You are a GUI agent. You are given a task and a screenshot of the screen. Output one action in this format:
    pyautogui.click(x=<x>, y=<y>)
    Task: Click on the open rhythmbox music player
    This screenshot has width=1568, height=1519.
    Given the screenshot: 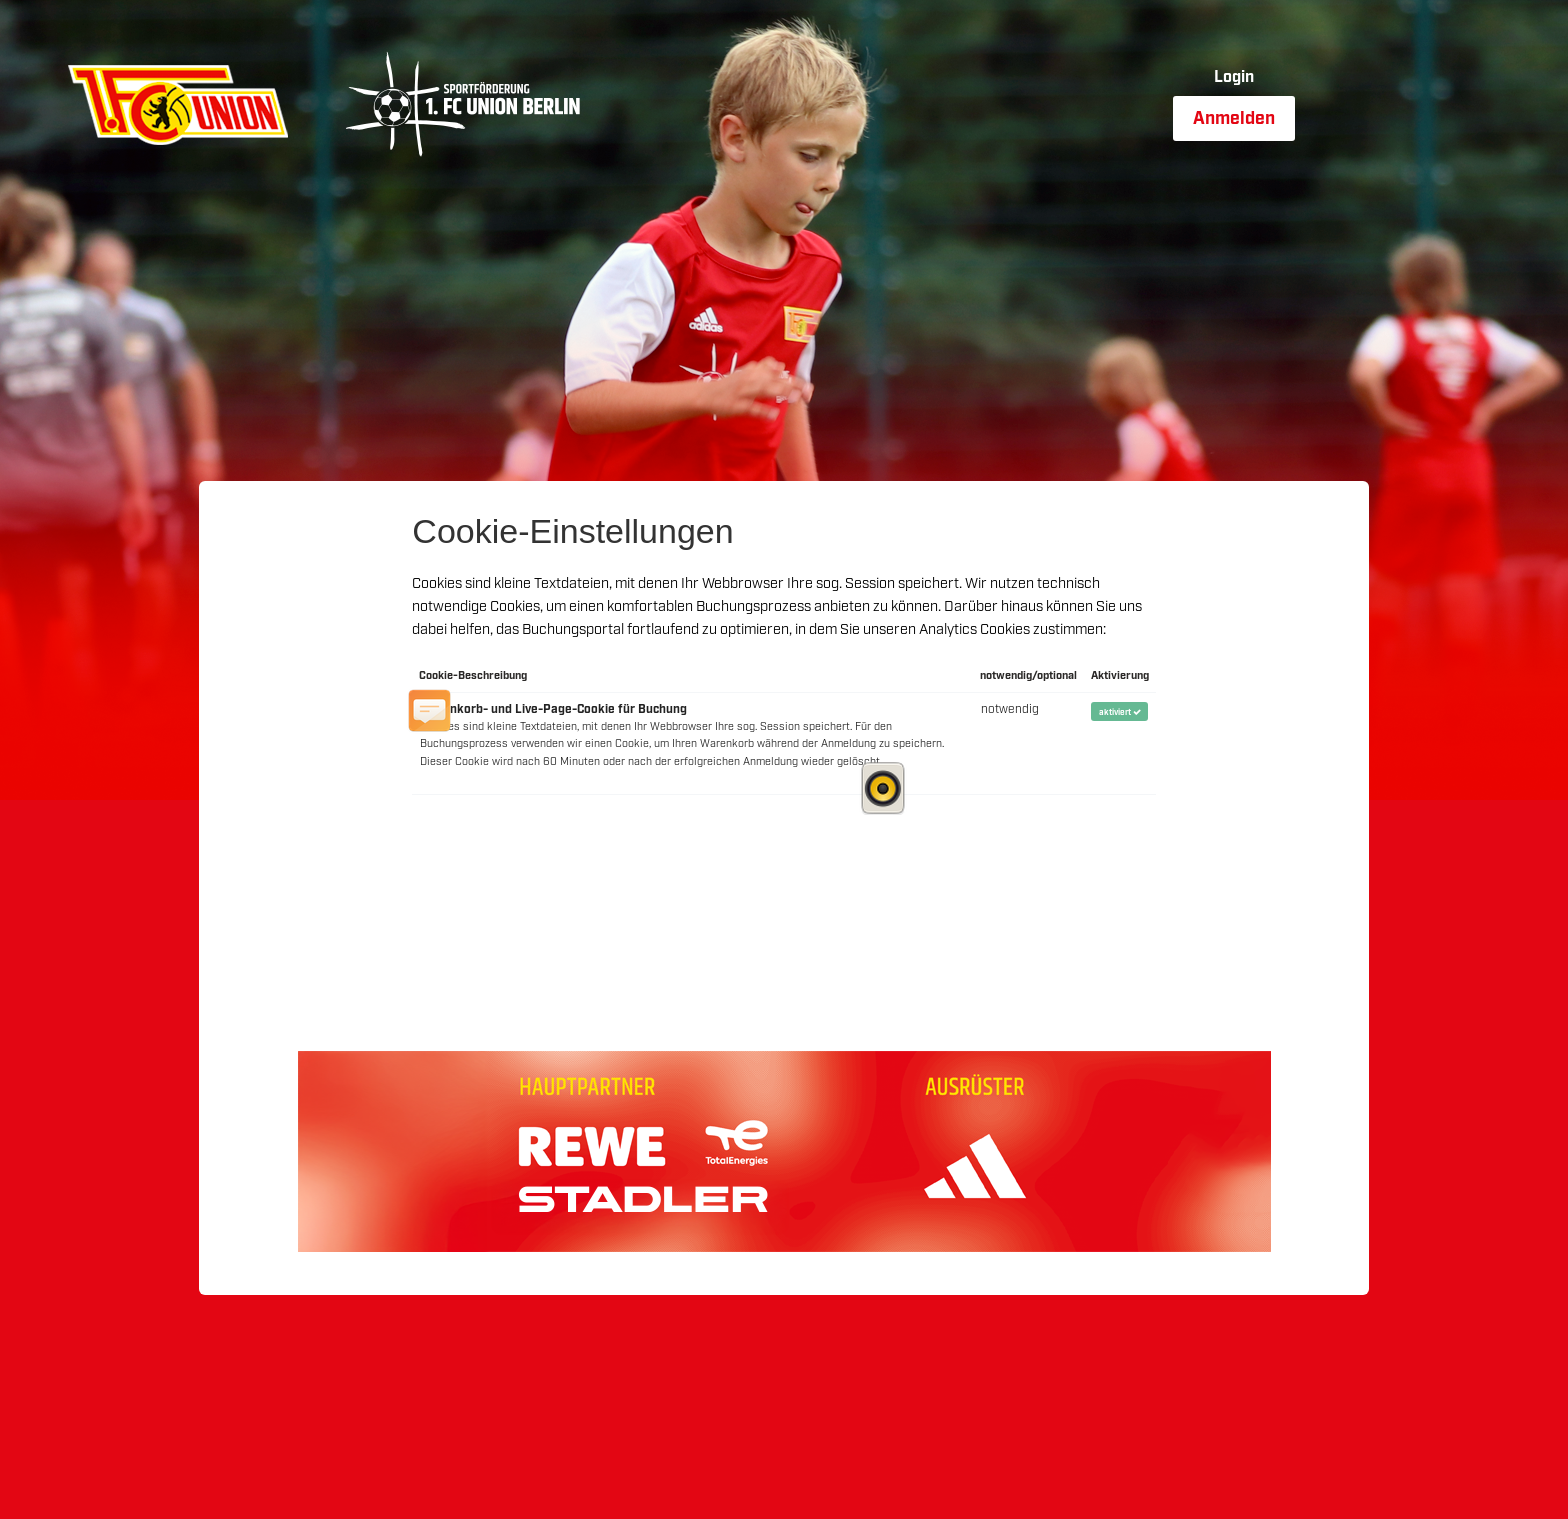 What is the action you would take?
    pyautogui.click(x=883, y=788)
    